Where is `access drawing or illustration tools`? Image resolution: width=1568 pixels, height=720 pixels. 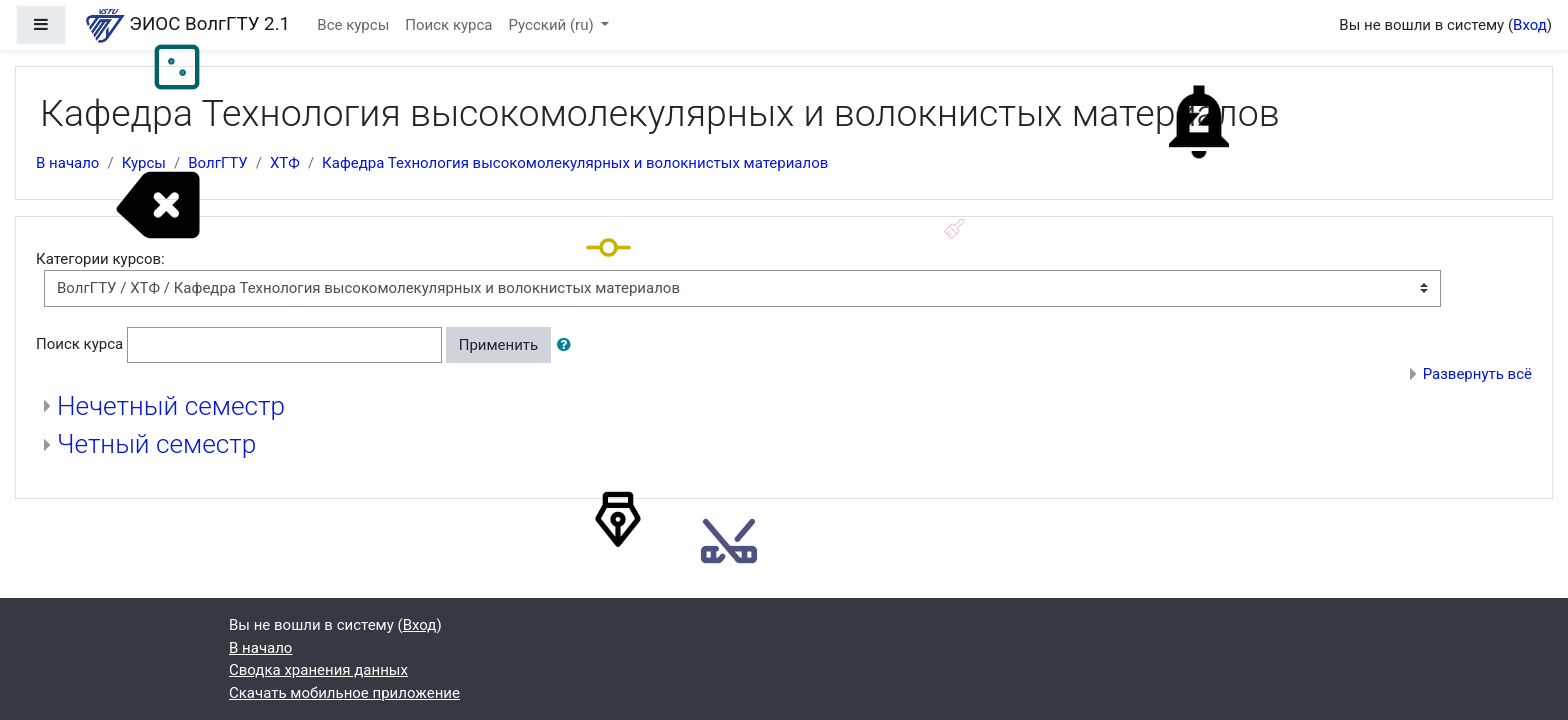 access drawing or illustration tools is located at coordinates (618, 518).